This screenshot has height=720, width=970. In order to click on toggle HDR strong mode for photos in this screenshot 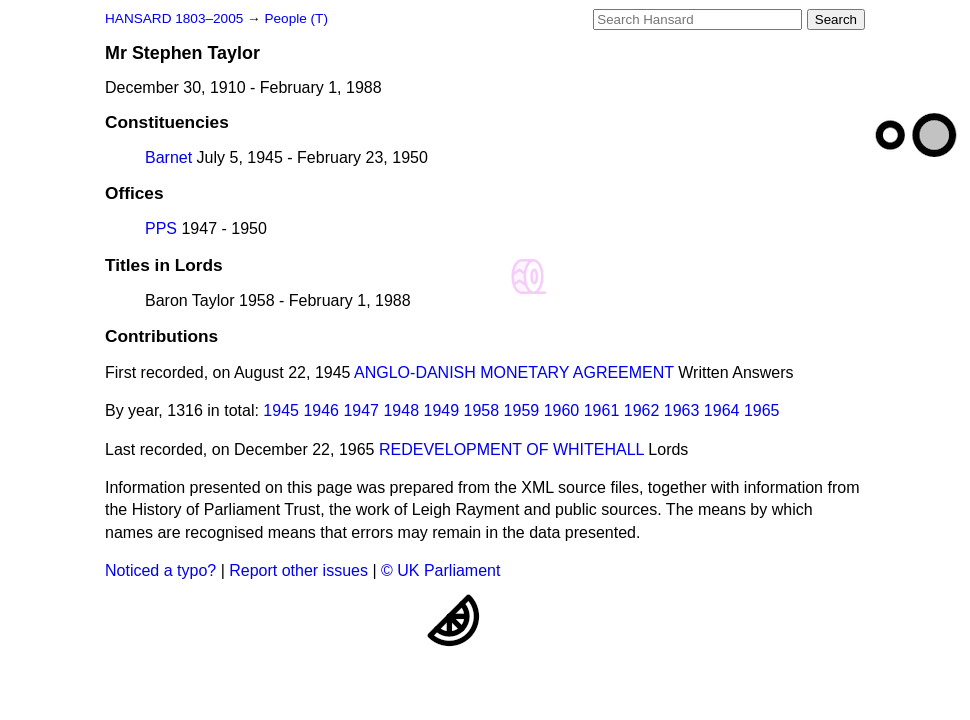, I will do `click(916, 135)`.